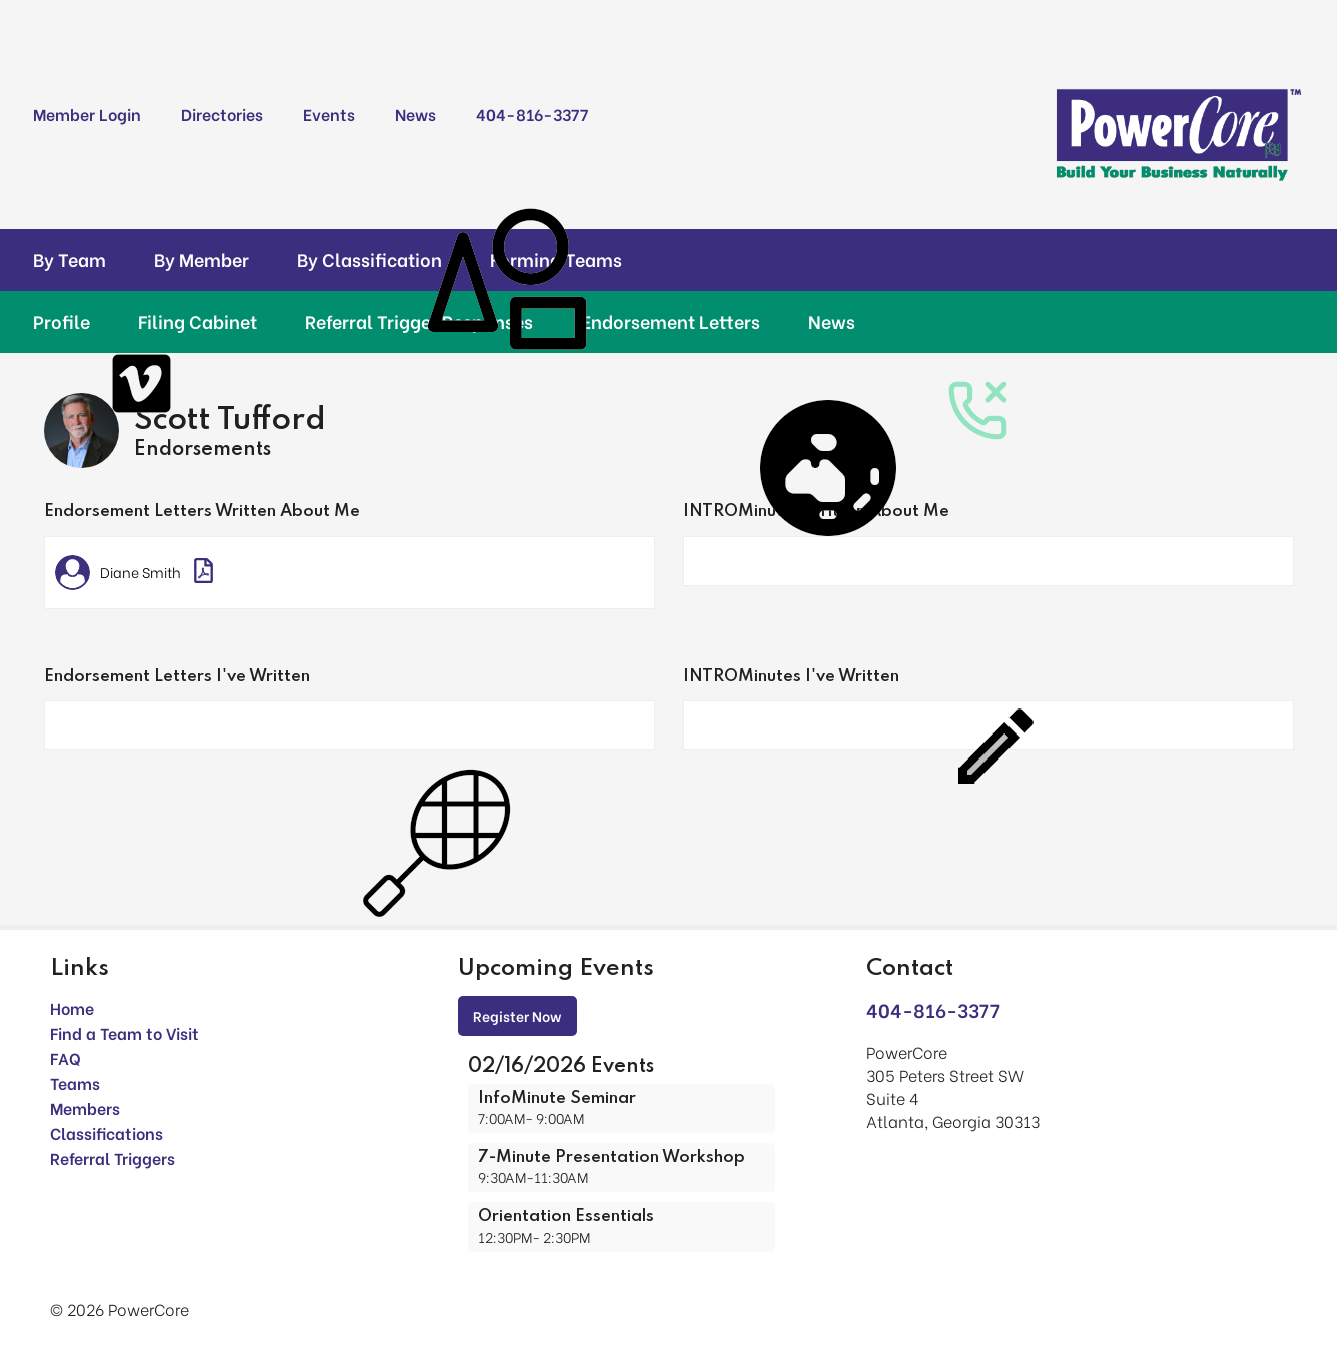 This screenshot has width=1337, height=1345. Describe the element at coordinates (996, 746) in the screenshot. I see `edit or modify content` at that location.